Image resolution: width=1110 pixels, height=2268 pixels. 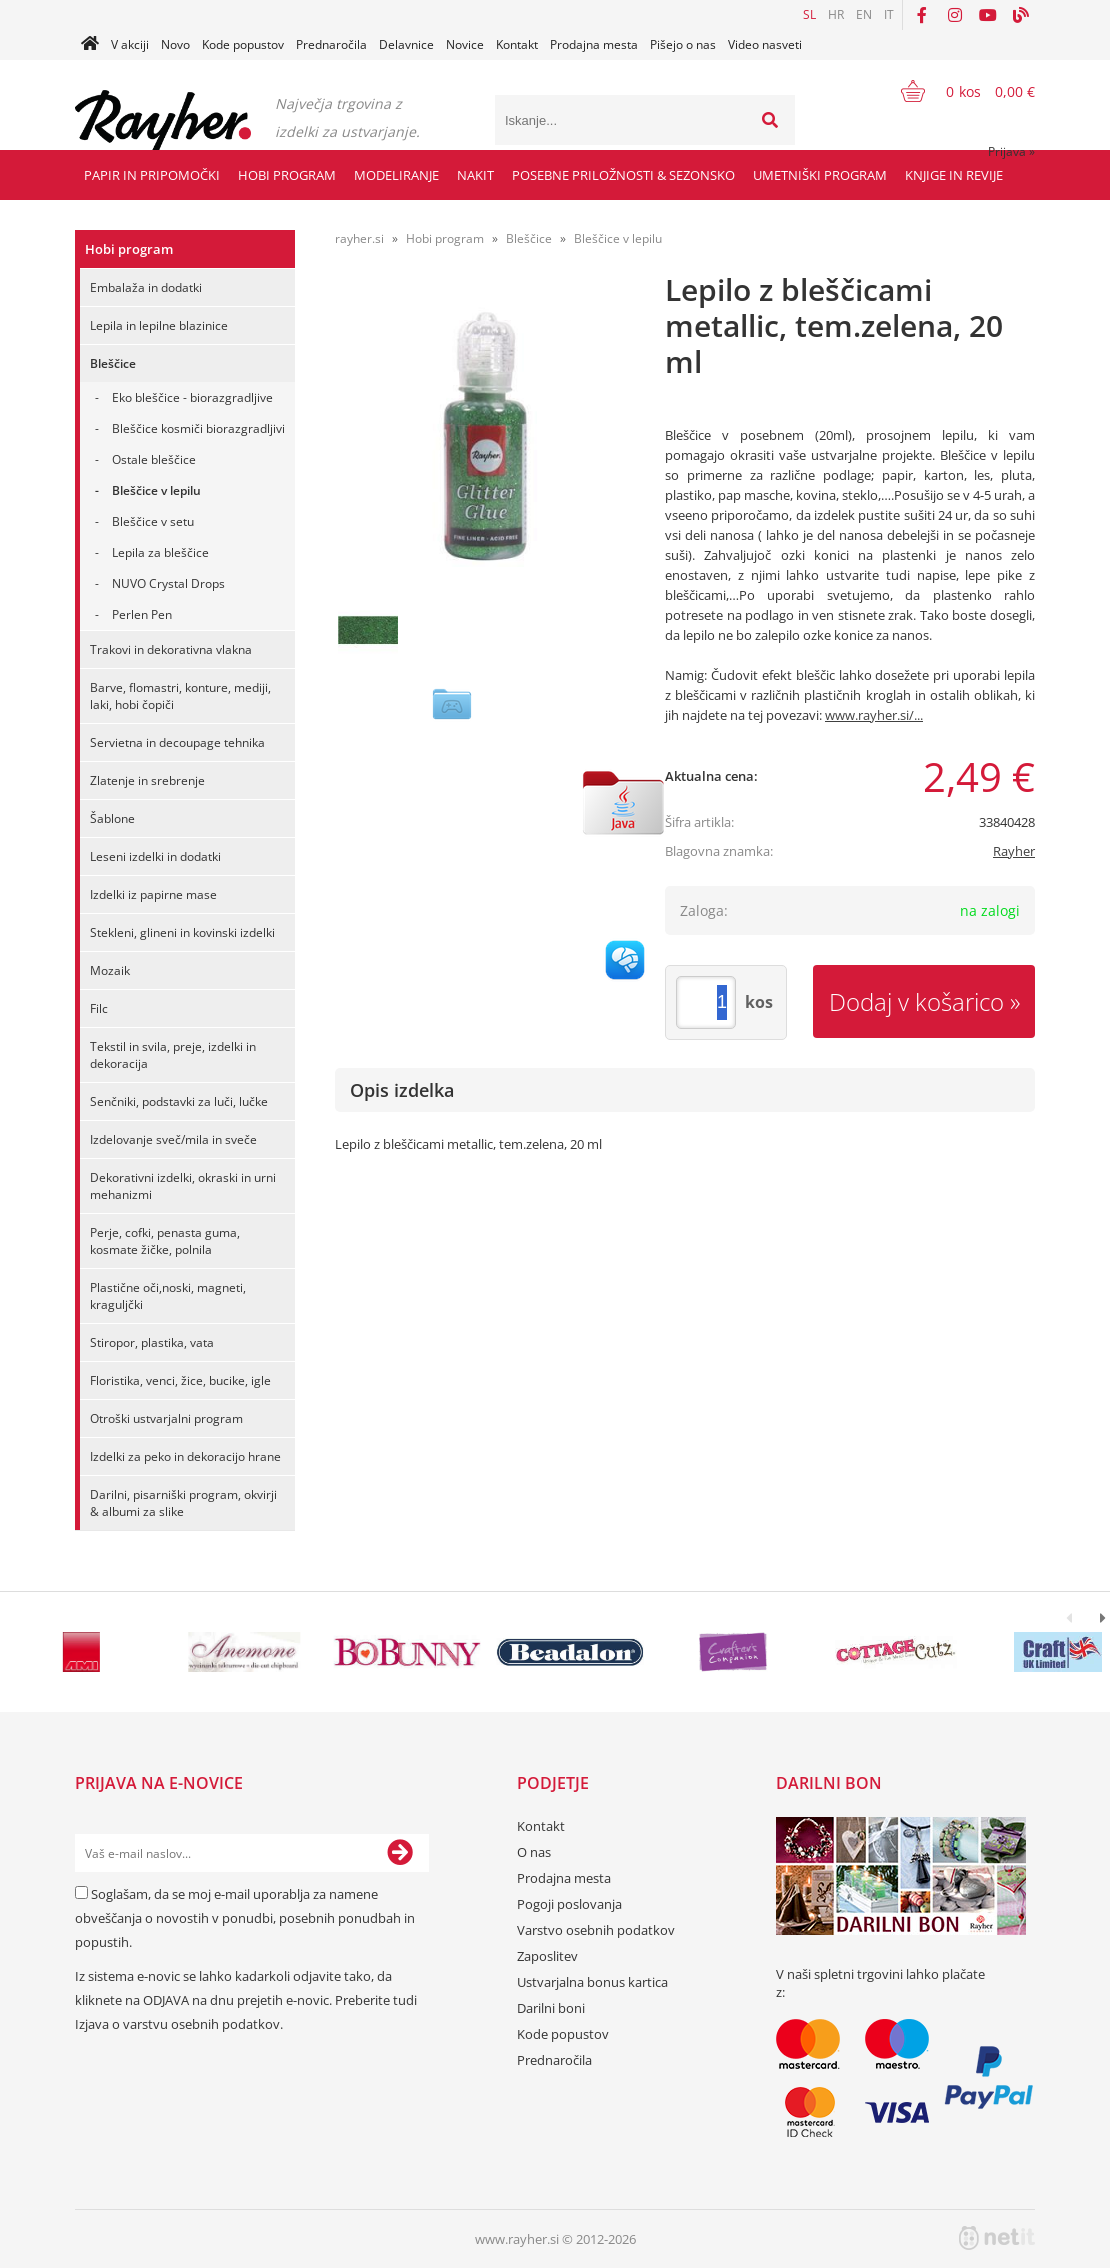 I want to click on open your games folder, so click(x=452, y=704).